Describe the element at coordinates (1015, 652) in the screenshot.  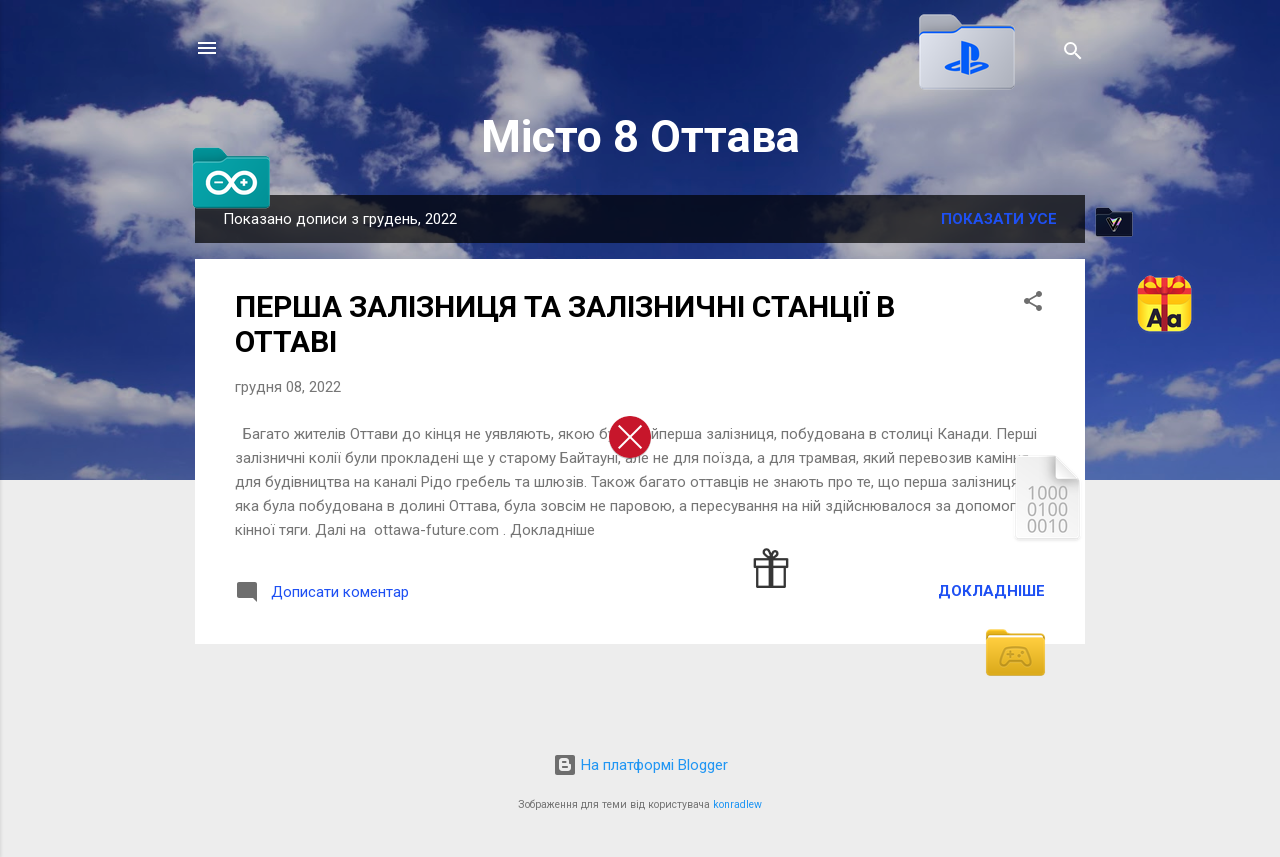
I see `open your games folder` at that location.